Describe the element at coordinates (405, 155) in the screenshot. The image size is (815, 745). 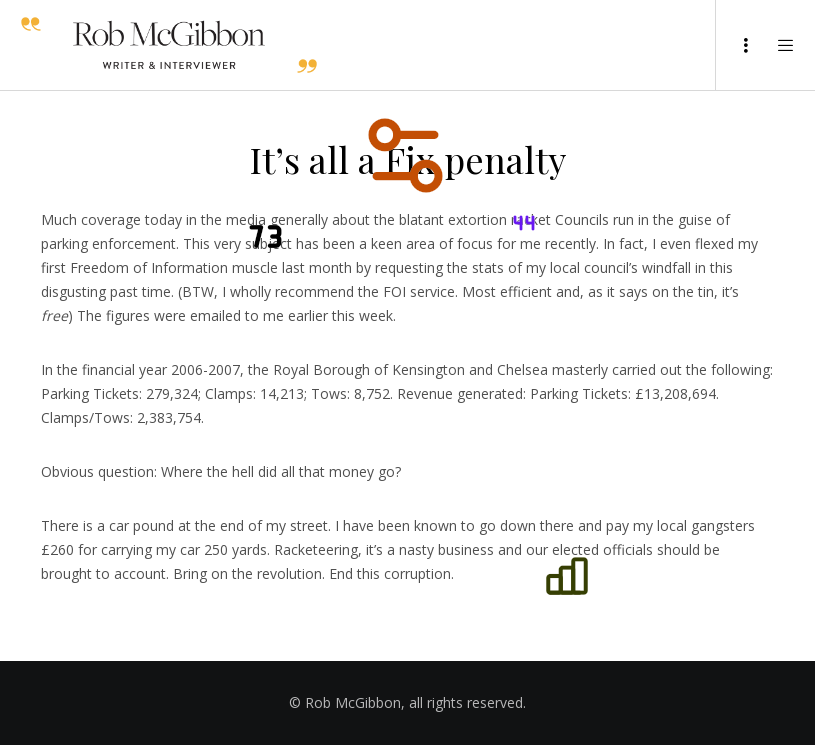
I see `adjust settings or preferences` at that location.